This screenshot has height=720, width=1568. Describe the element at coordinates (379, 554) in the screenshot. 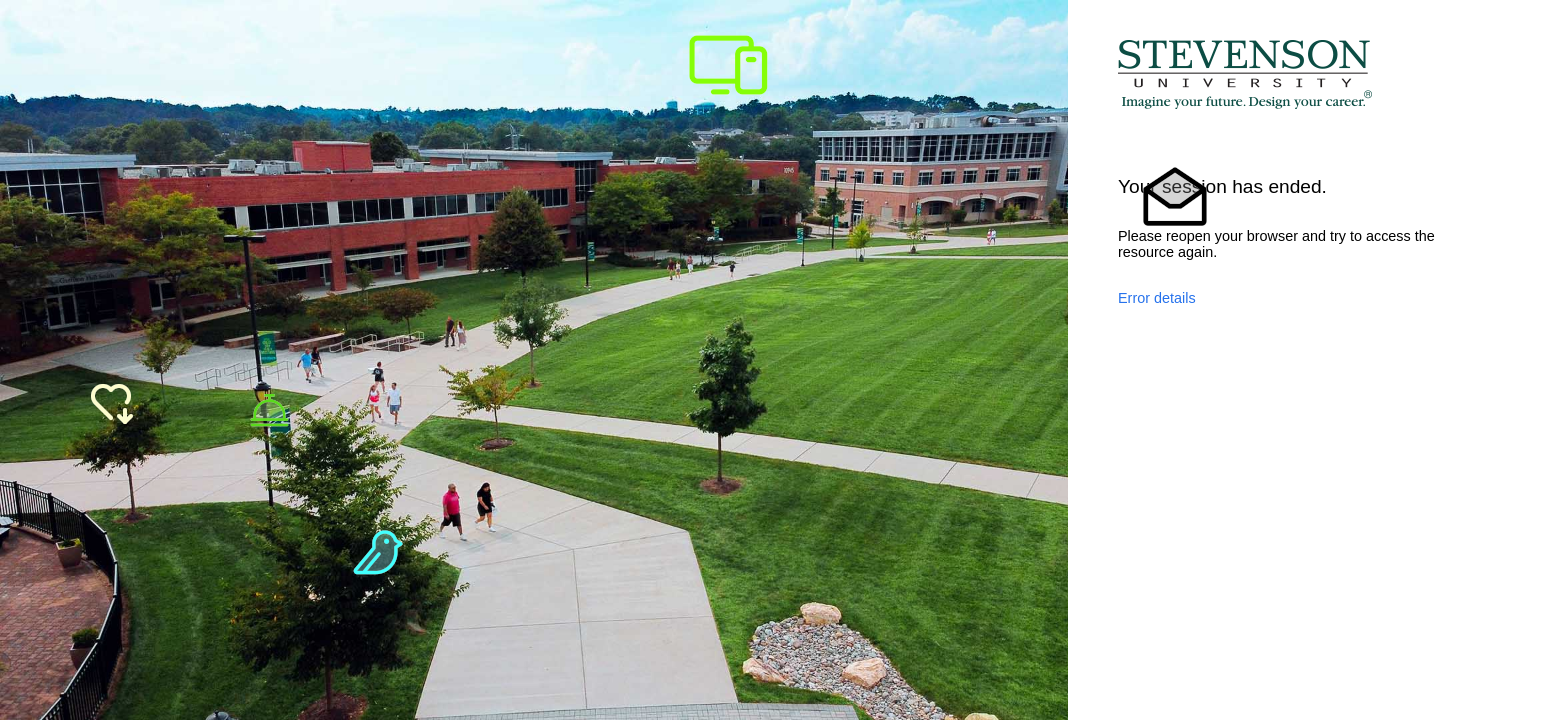

I see `access twitter or social media sharing` at that location.